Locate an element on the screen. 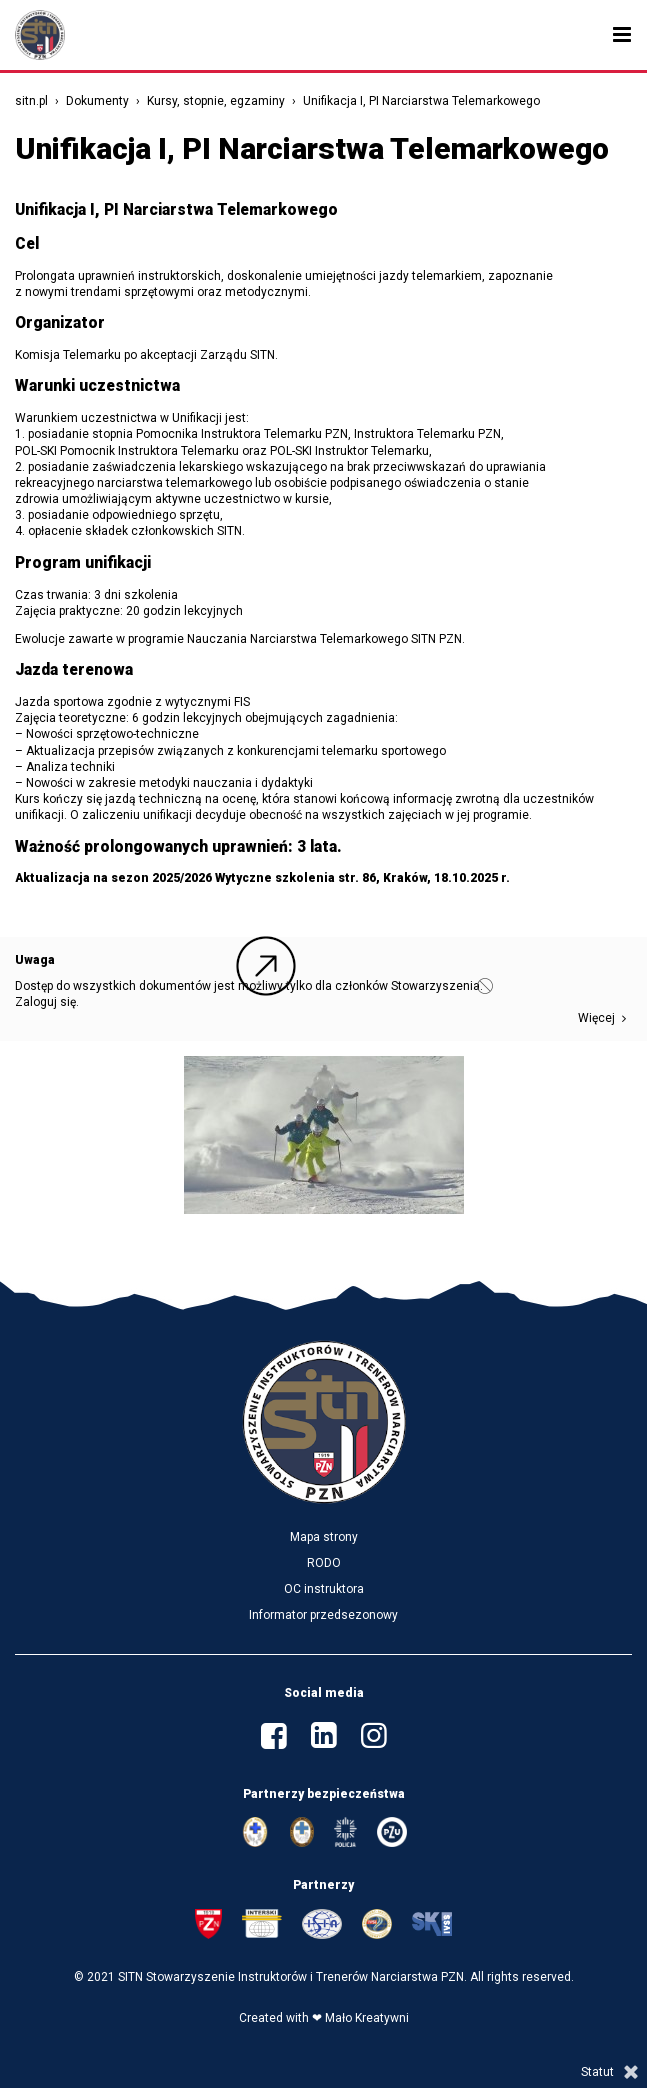 The image size is (647, 2088). indicates a prohibited or blocked action is located at coordinates (485, 986).